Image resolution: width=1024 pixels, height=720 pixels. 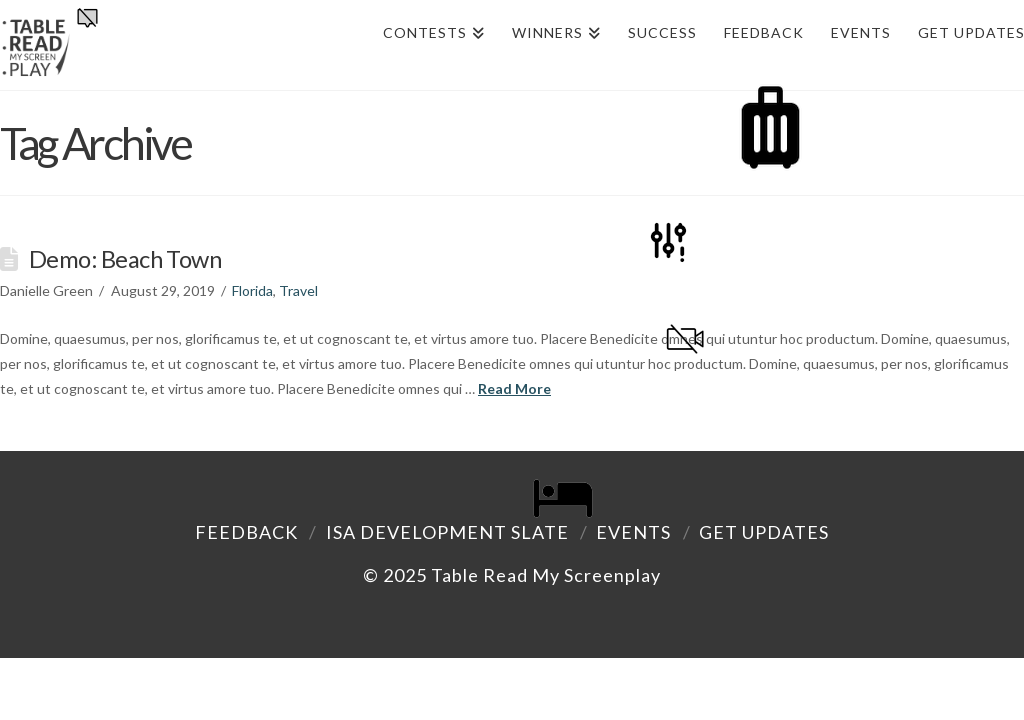 What do you see at coordinates (684, 339) in the screenshot?
I see `turn off camera or disable video` at bounding box center [684, 339].